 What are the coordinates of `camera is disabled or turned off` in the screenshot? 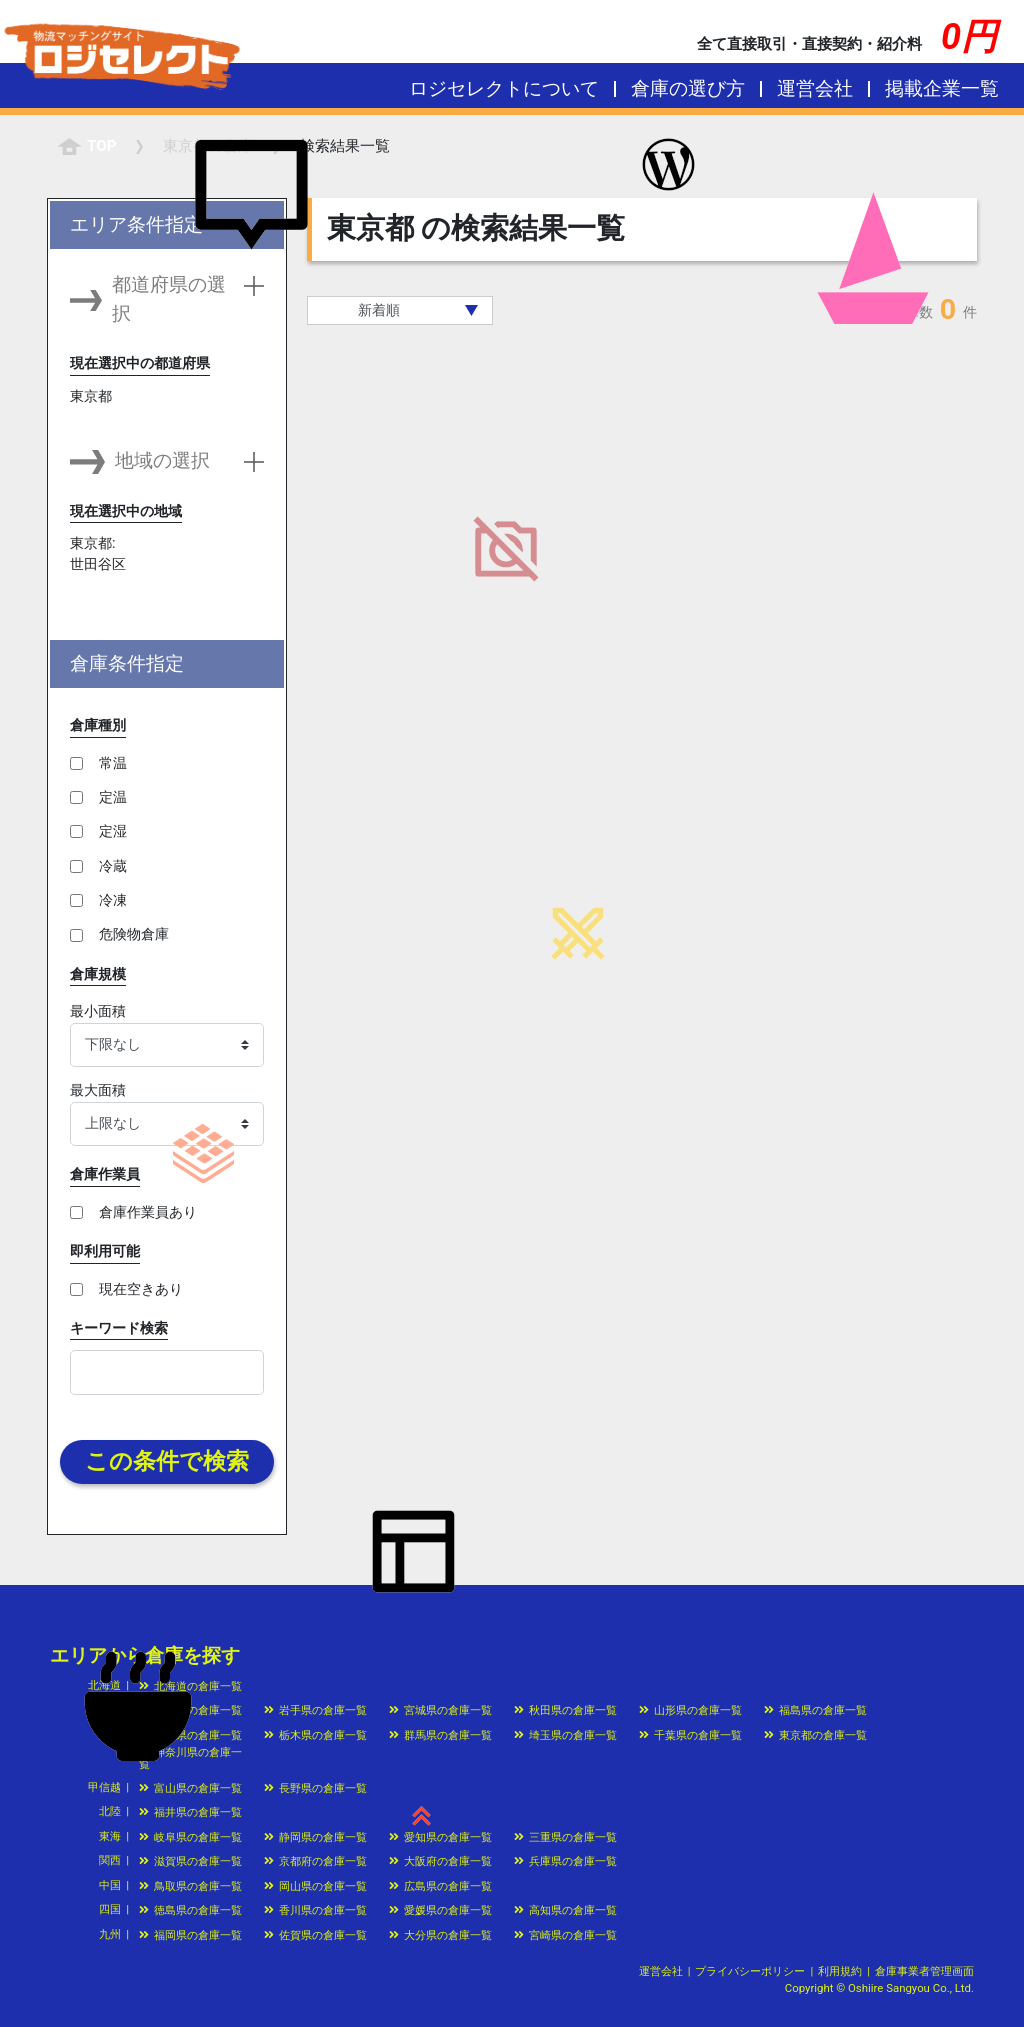 It's located at (506, 549).